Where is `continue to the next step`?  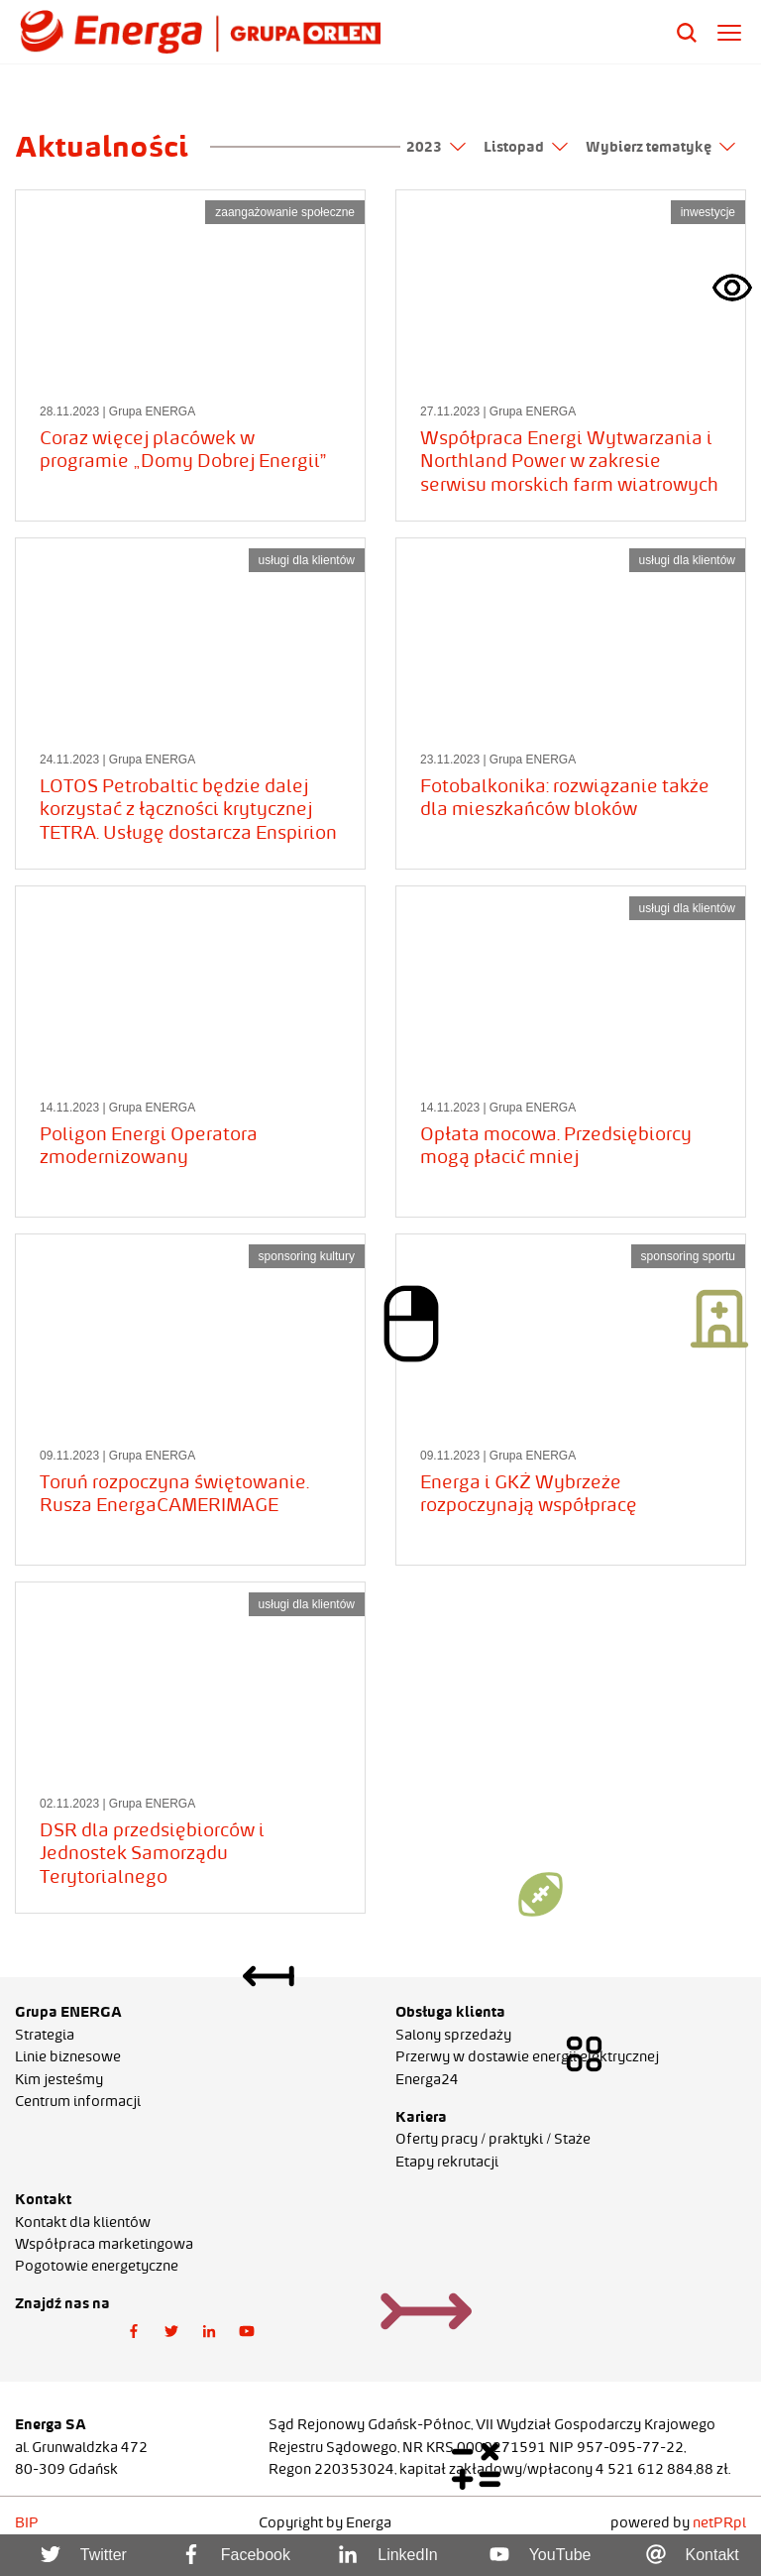 continue to the next step is located at coordinates (426, 2311).